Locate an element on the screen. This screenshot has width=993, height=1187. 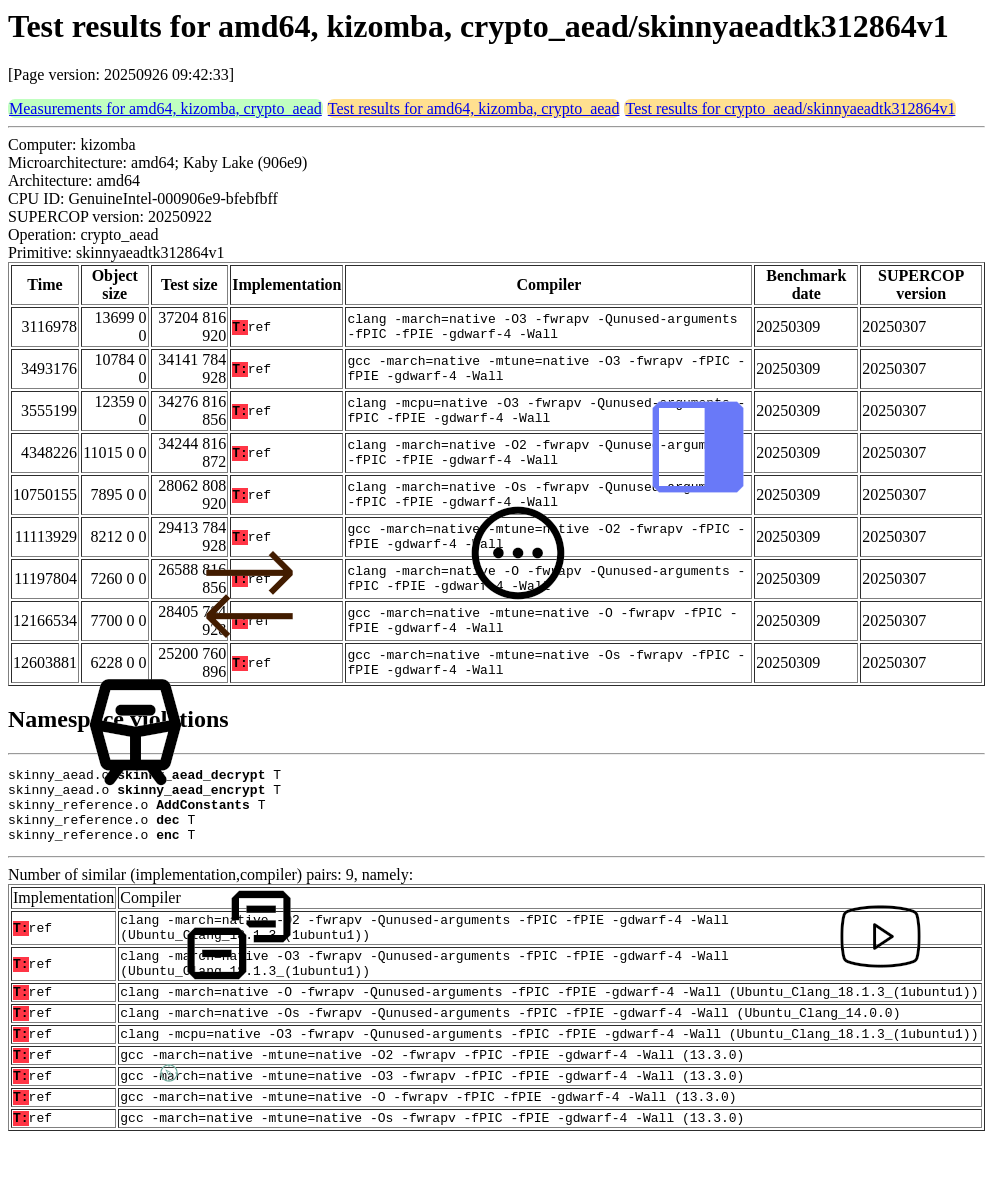
indicates an enum member or enumeration value in code is located at coordinates (239, 935).